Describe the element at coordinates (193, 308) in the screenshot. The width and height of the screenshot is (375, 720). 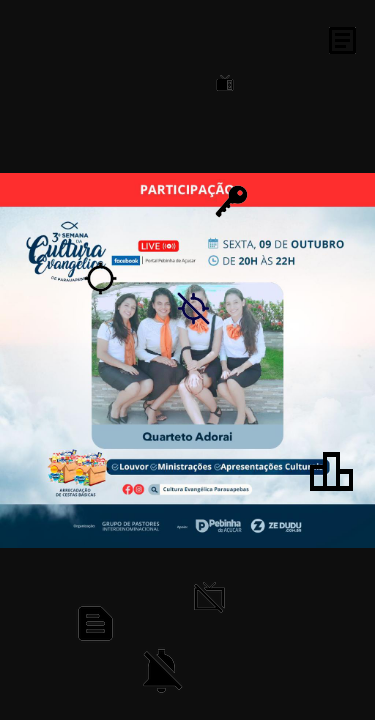
I see `location tracking is disabled` at that location.